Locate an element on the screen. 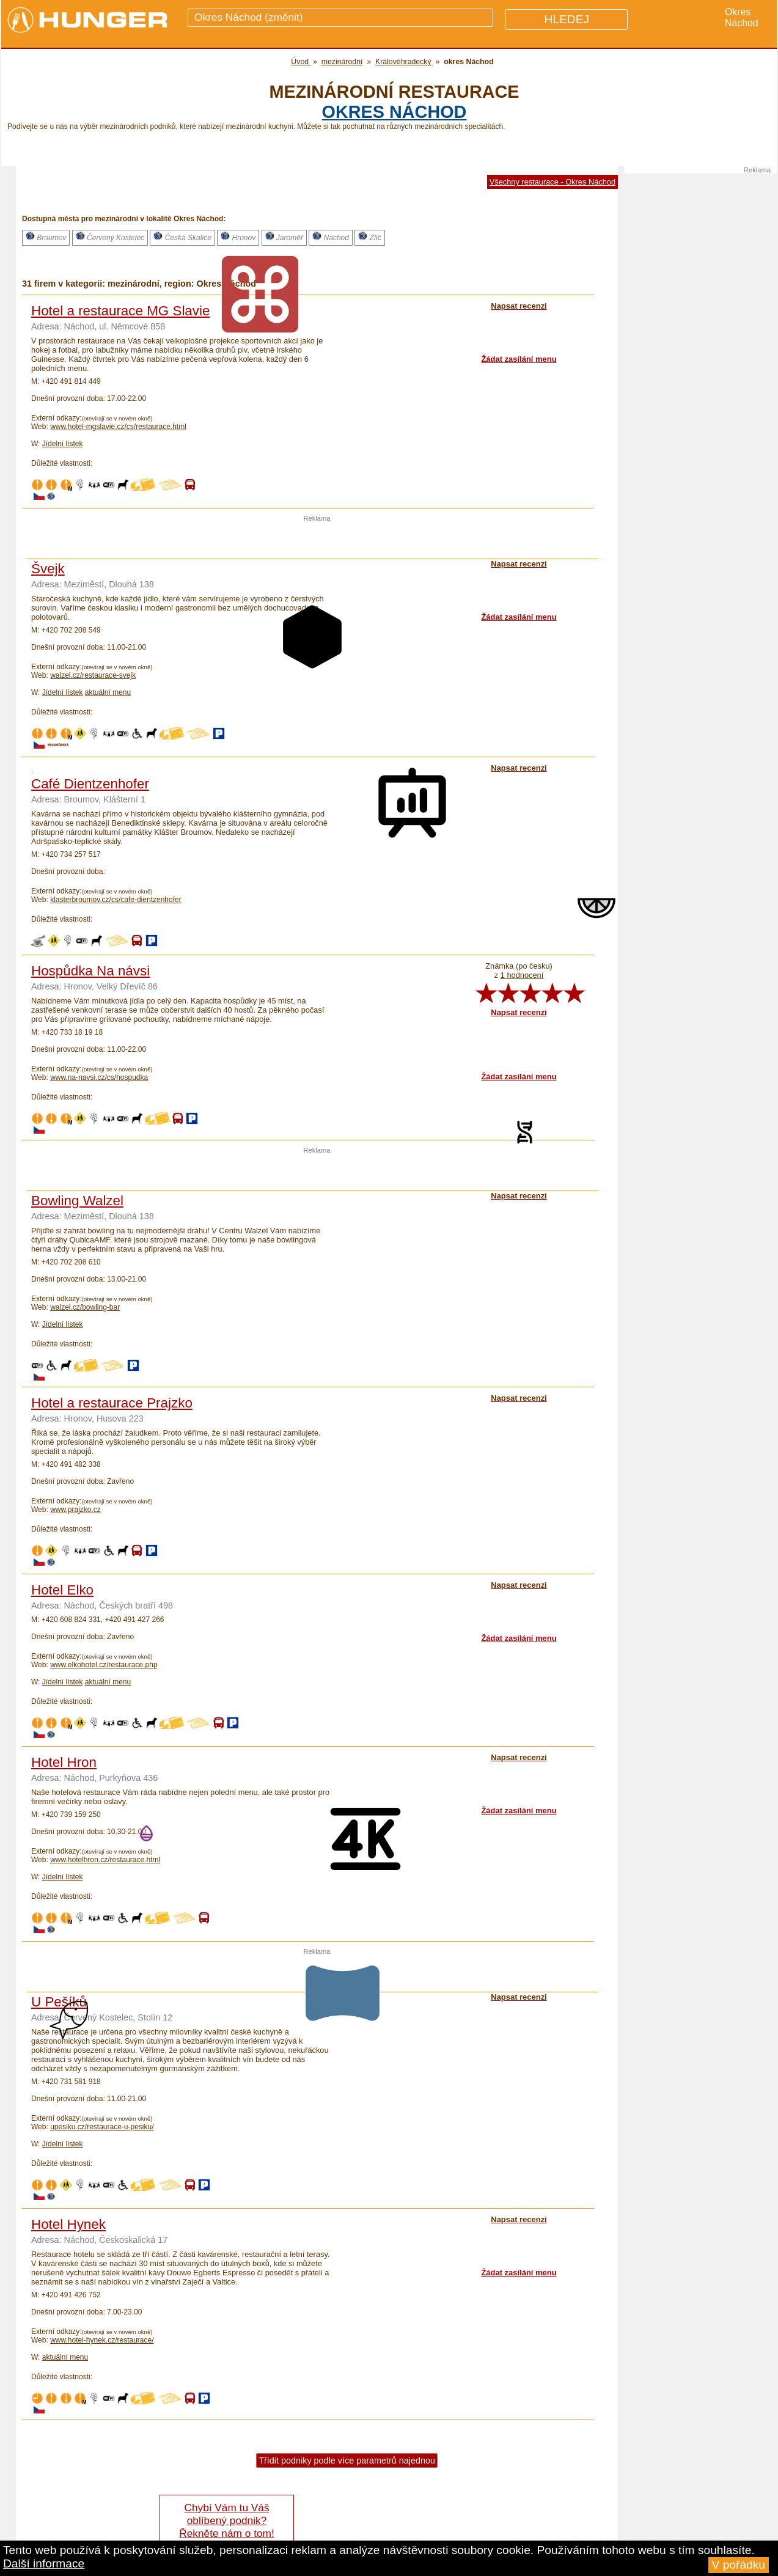  indicates partial fill level or half-full status is located at coordinates (146, 1833).